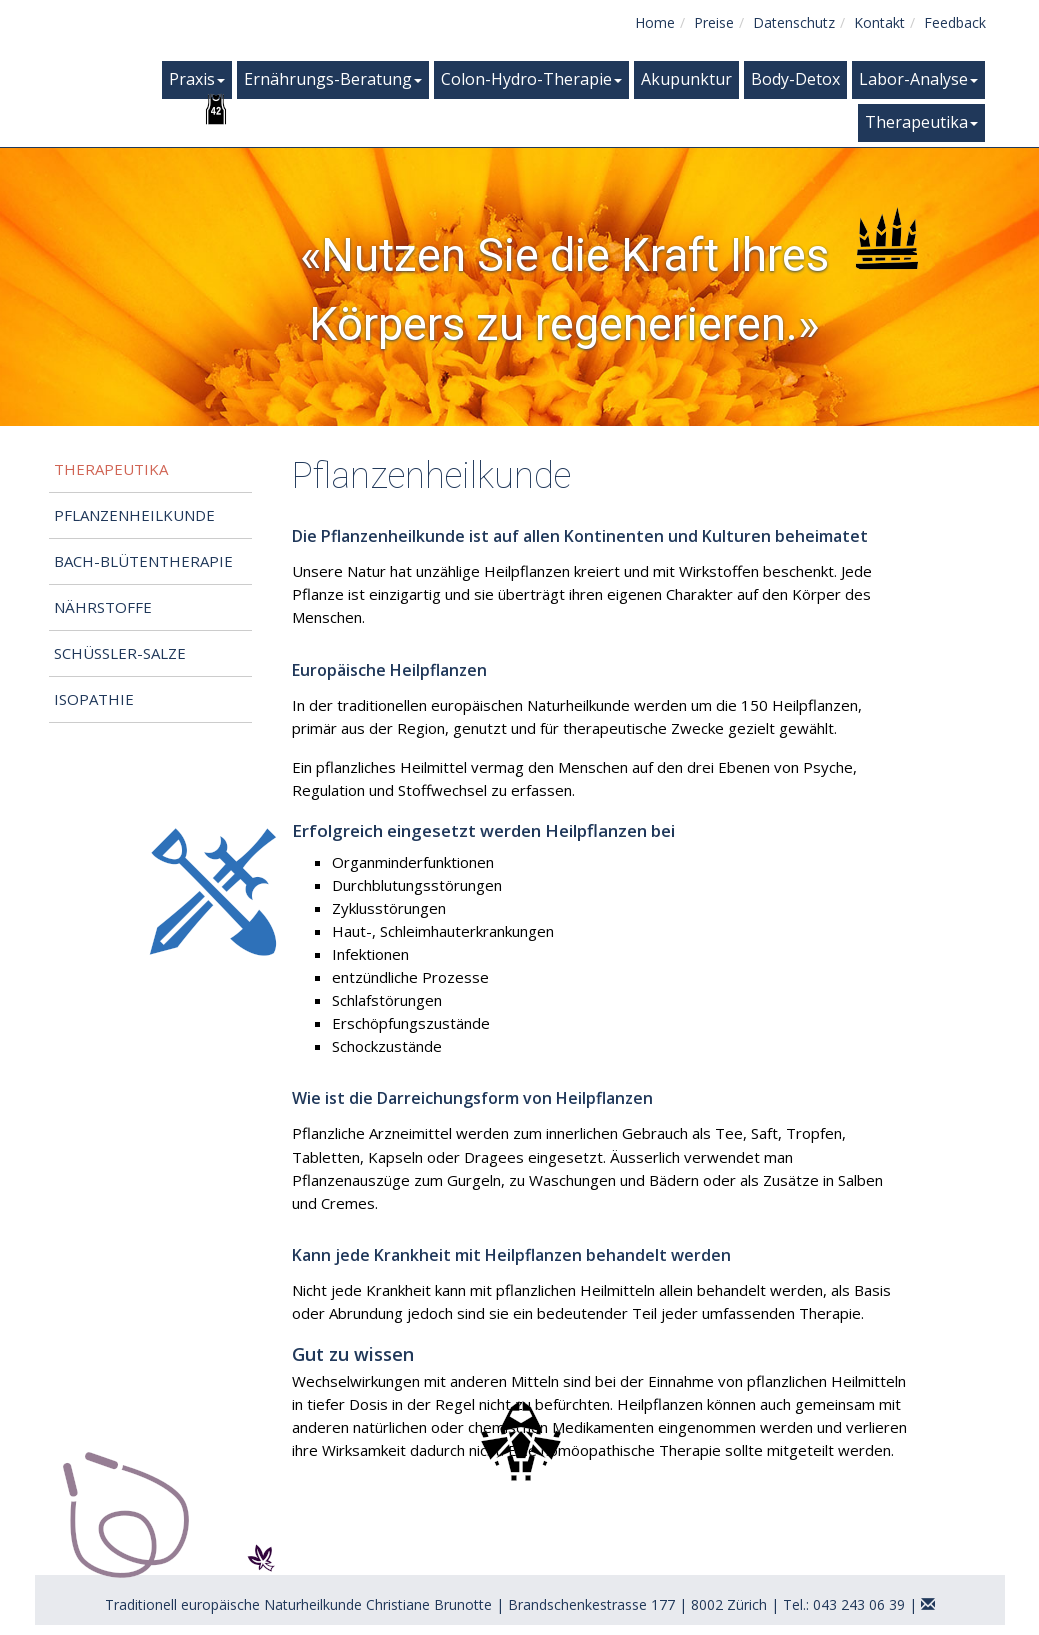 Image resolution: width=1039 pixels, height=1635 pixels. What do you see at coordinates (887, 238) in the screenshot?
I see `place defensive barrier or fortification` at bounding box center [887, 238].